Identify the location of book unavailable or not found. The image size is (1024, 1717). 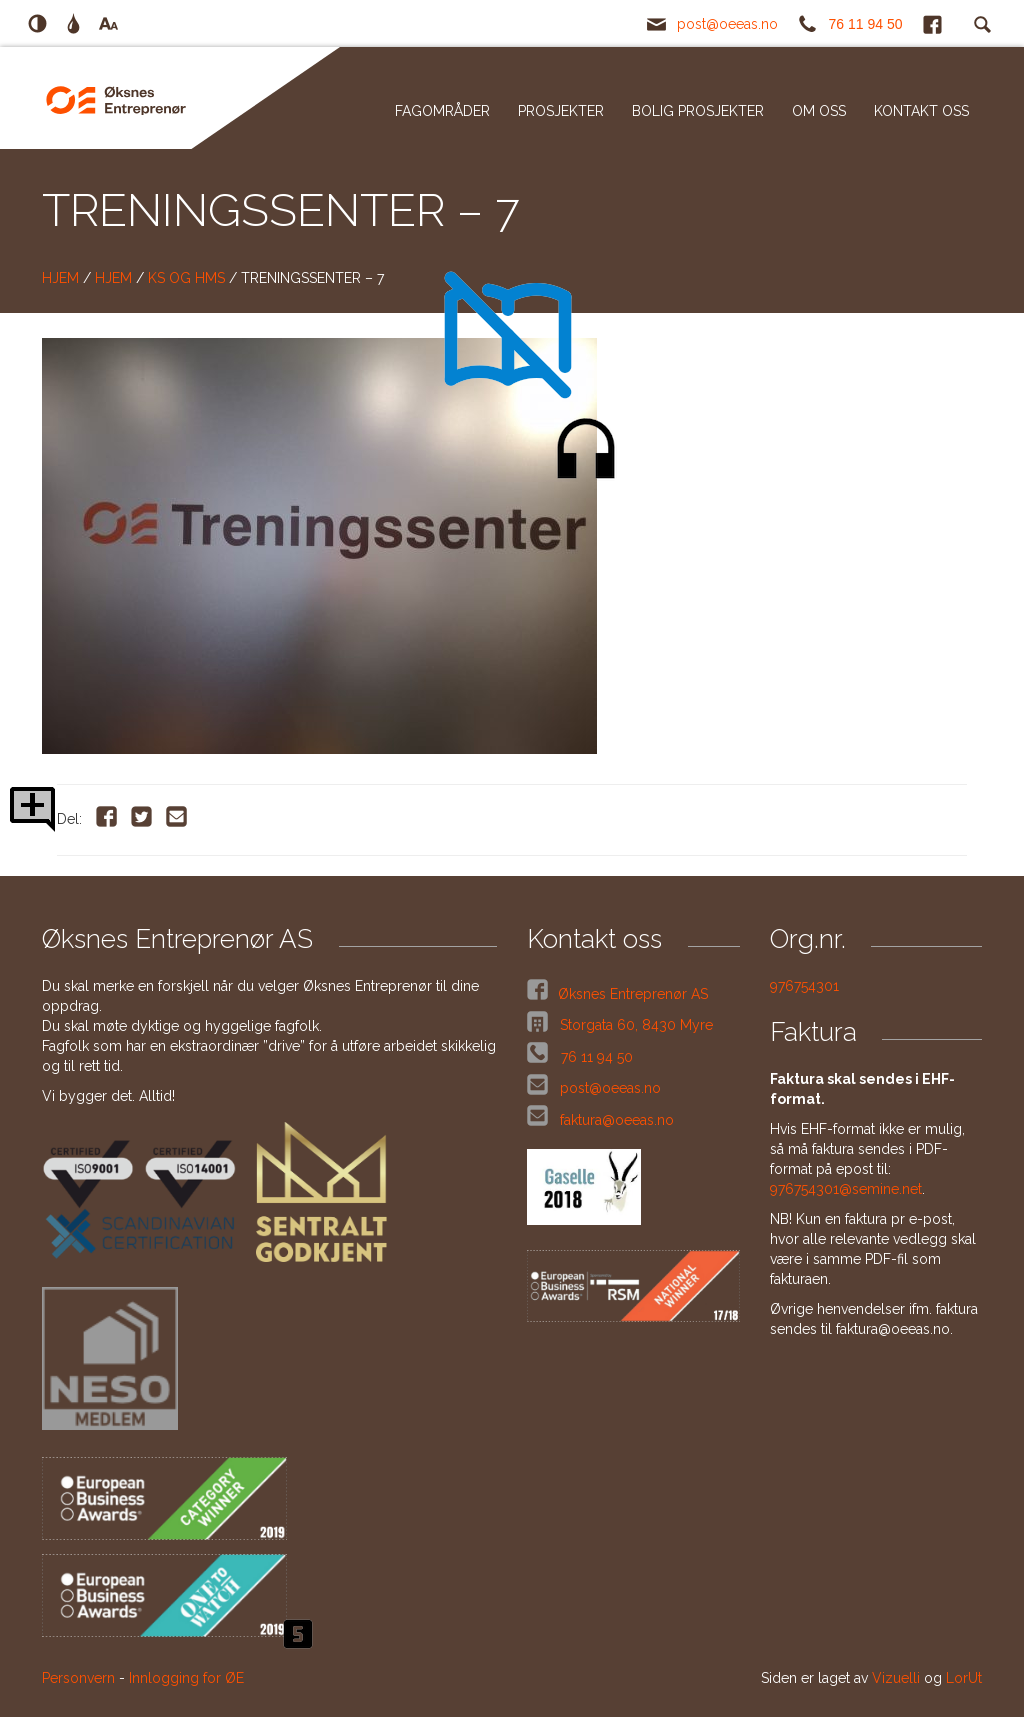
(508, 335).